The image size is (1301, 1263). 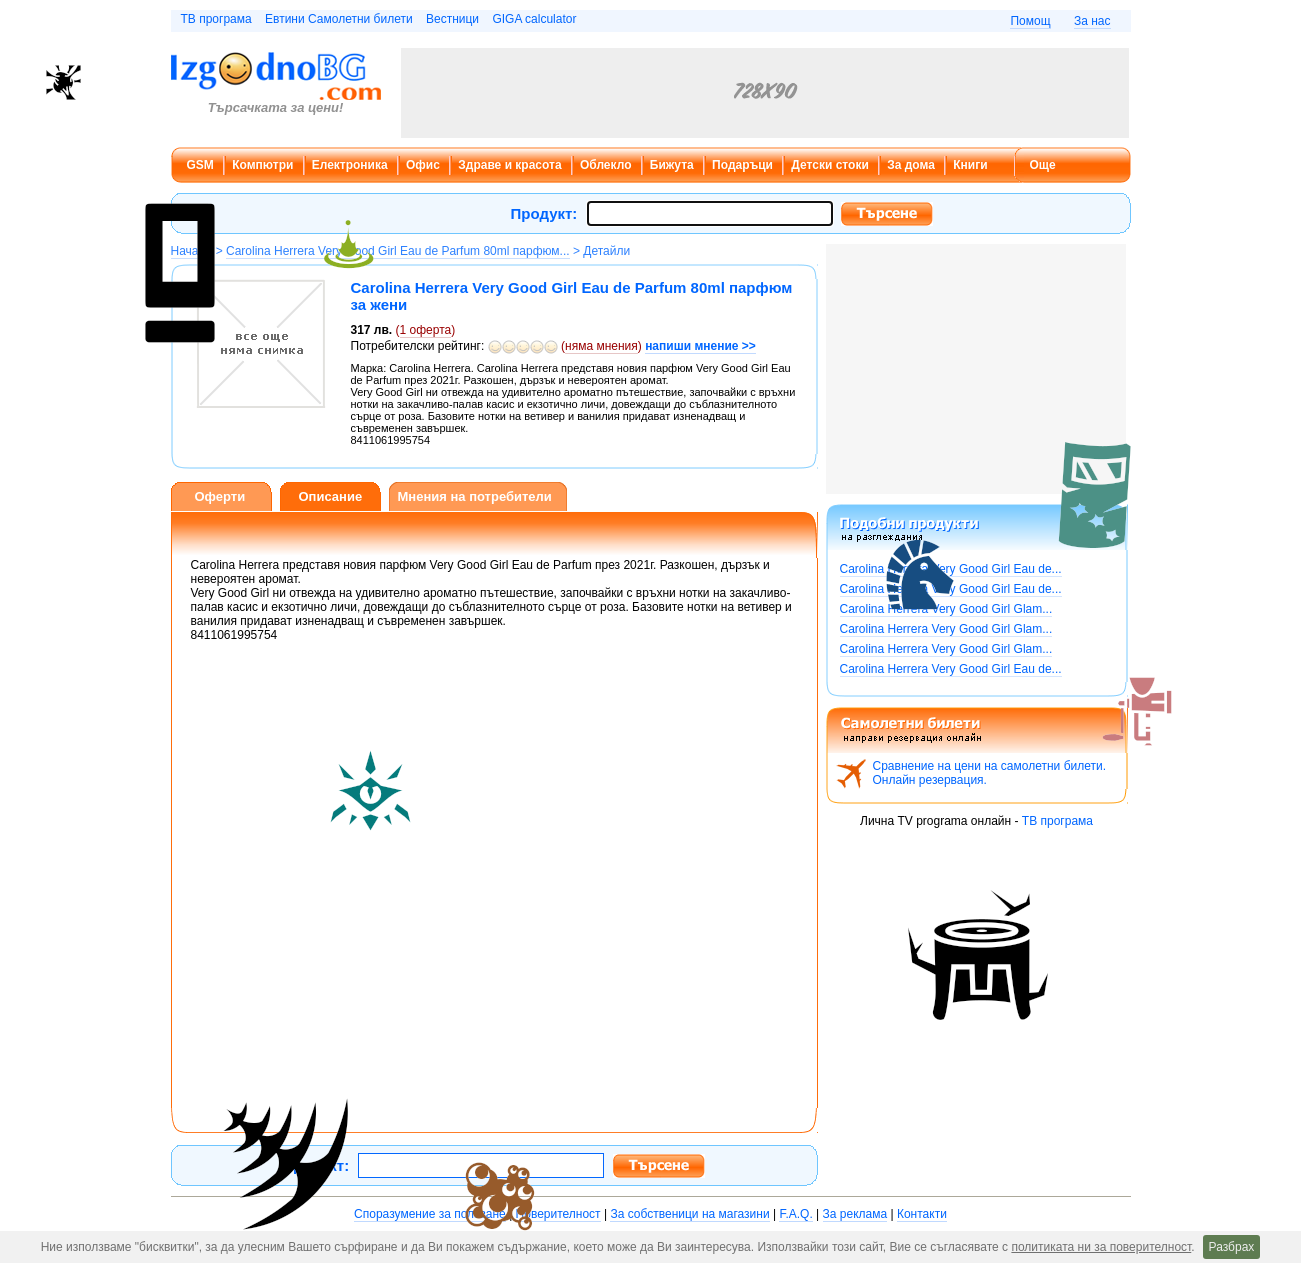 What do you see at coordinates (63, 82) in the screenshot?
I see `view character health or organ status` at bounding box center [63, 82].